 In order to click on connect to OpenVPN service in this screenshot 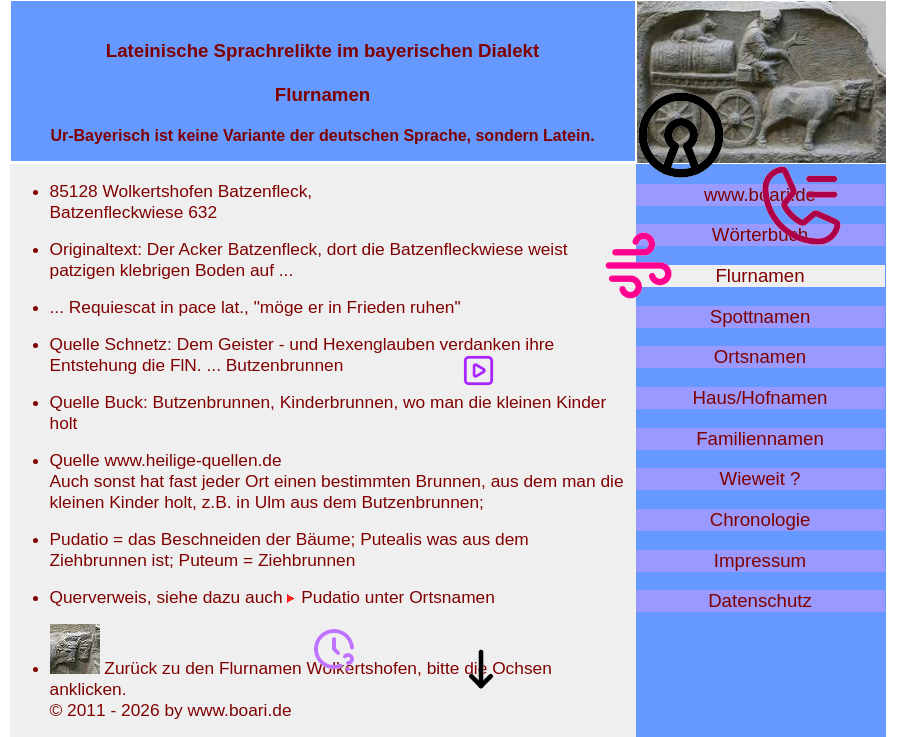, I will do `click(681, 135)`.